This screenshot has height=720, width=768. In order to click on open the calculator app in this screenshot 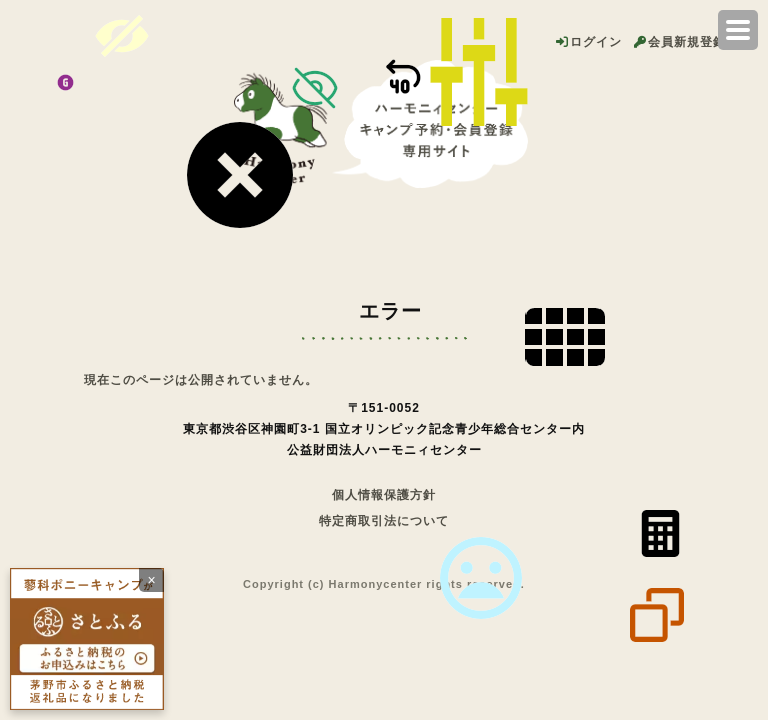, I will do `click(660, 533)`.